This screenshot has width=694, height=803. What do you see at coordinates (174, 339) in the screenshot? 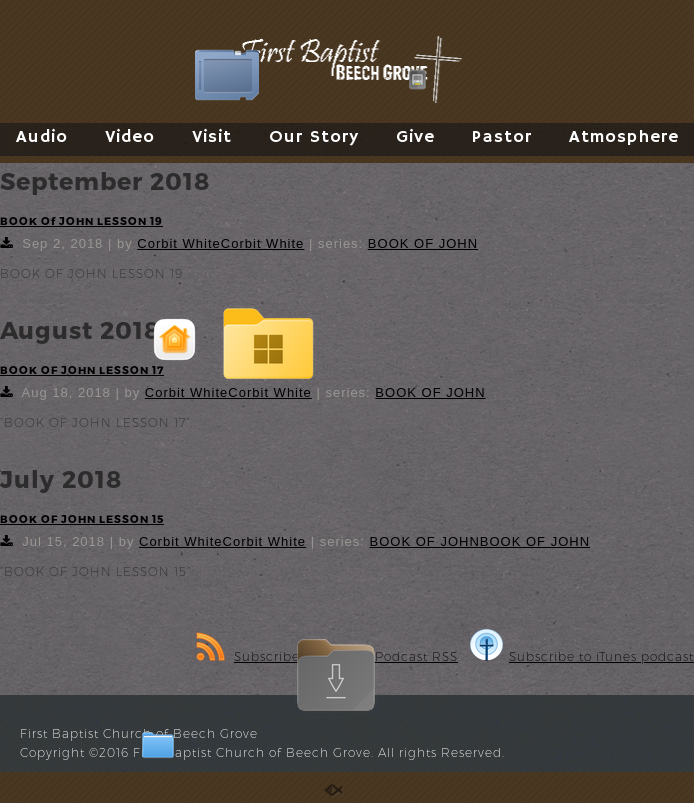
I see `open the home app` at bounding box center [174, 339].